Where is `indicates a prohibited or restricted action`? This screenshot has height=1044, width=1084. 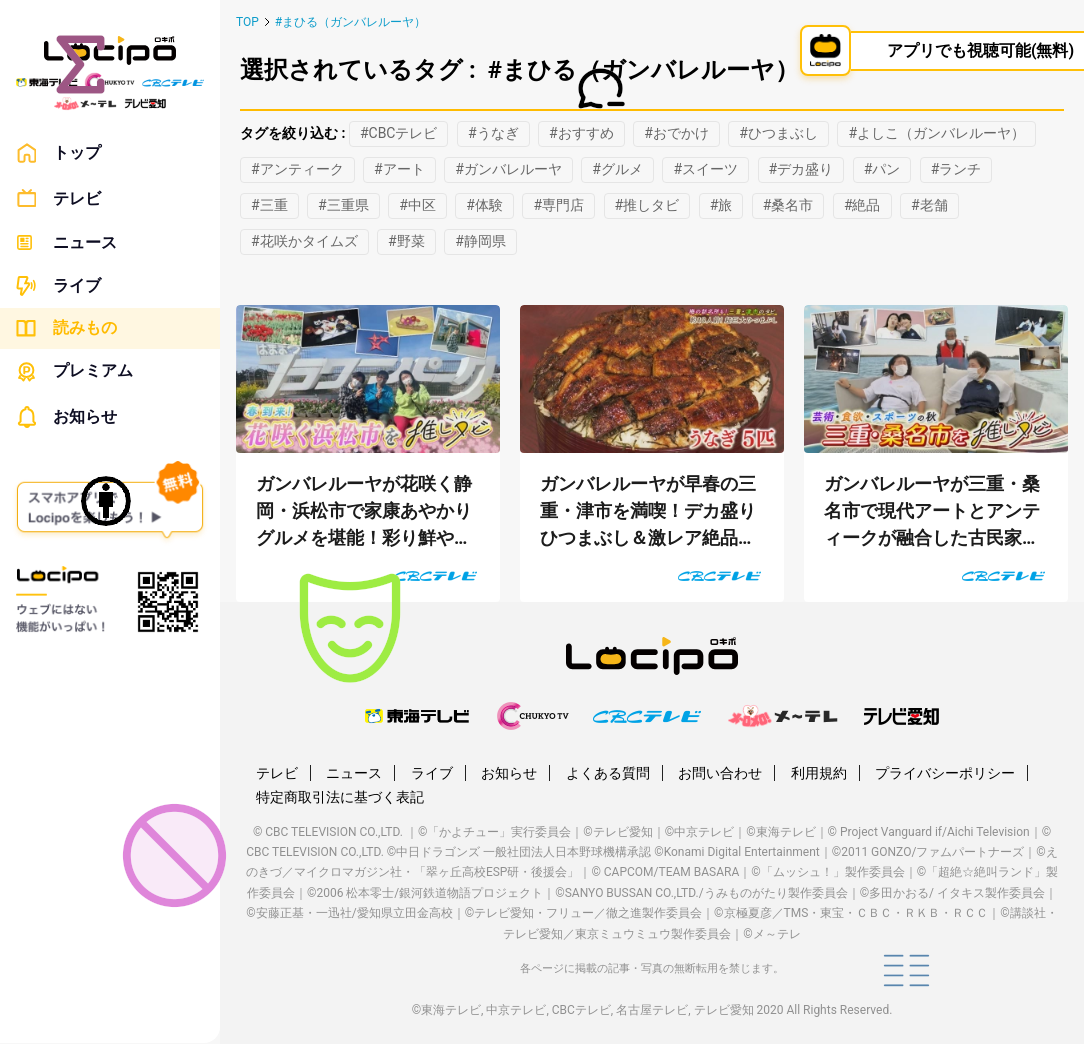 indicates a prohibited or restricted action is located at coordinates (174, 855).